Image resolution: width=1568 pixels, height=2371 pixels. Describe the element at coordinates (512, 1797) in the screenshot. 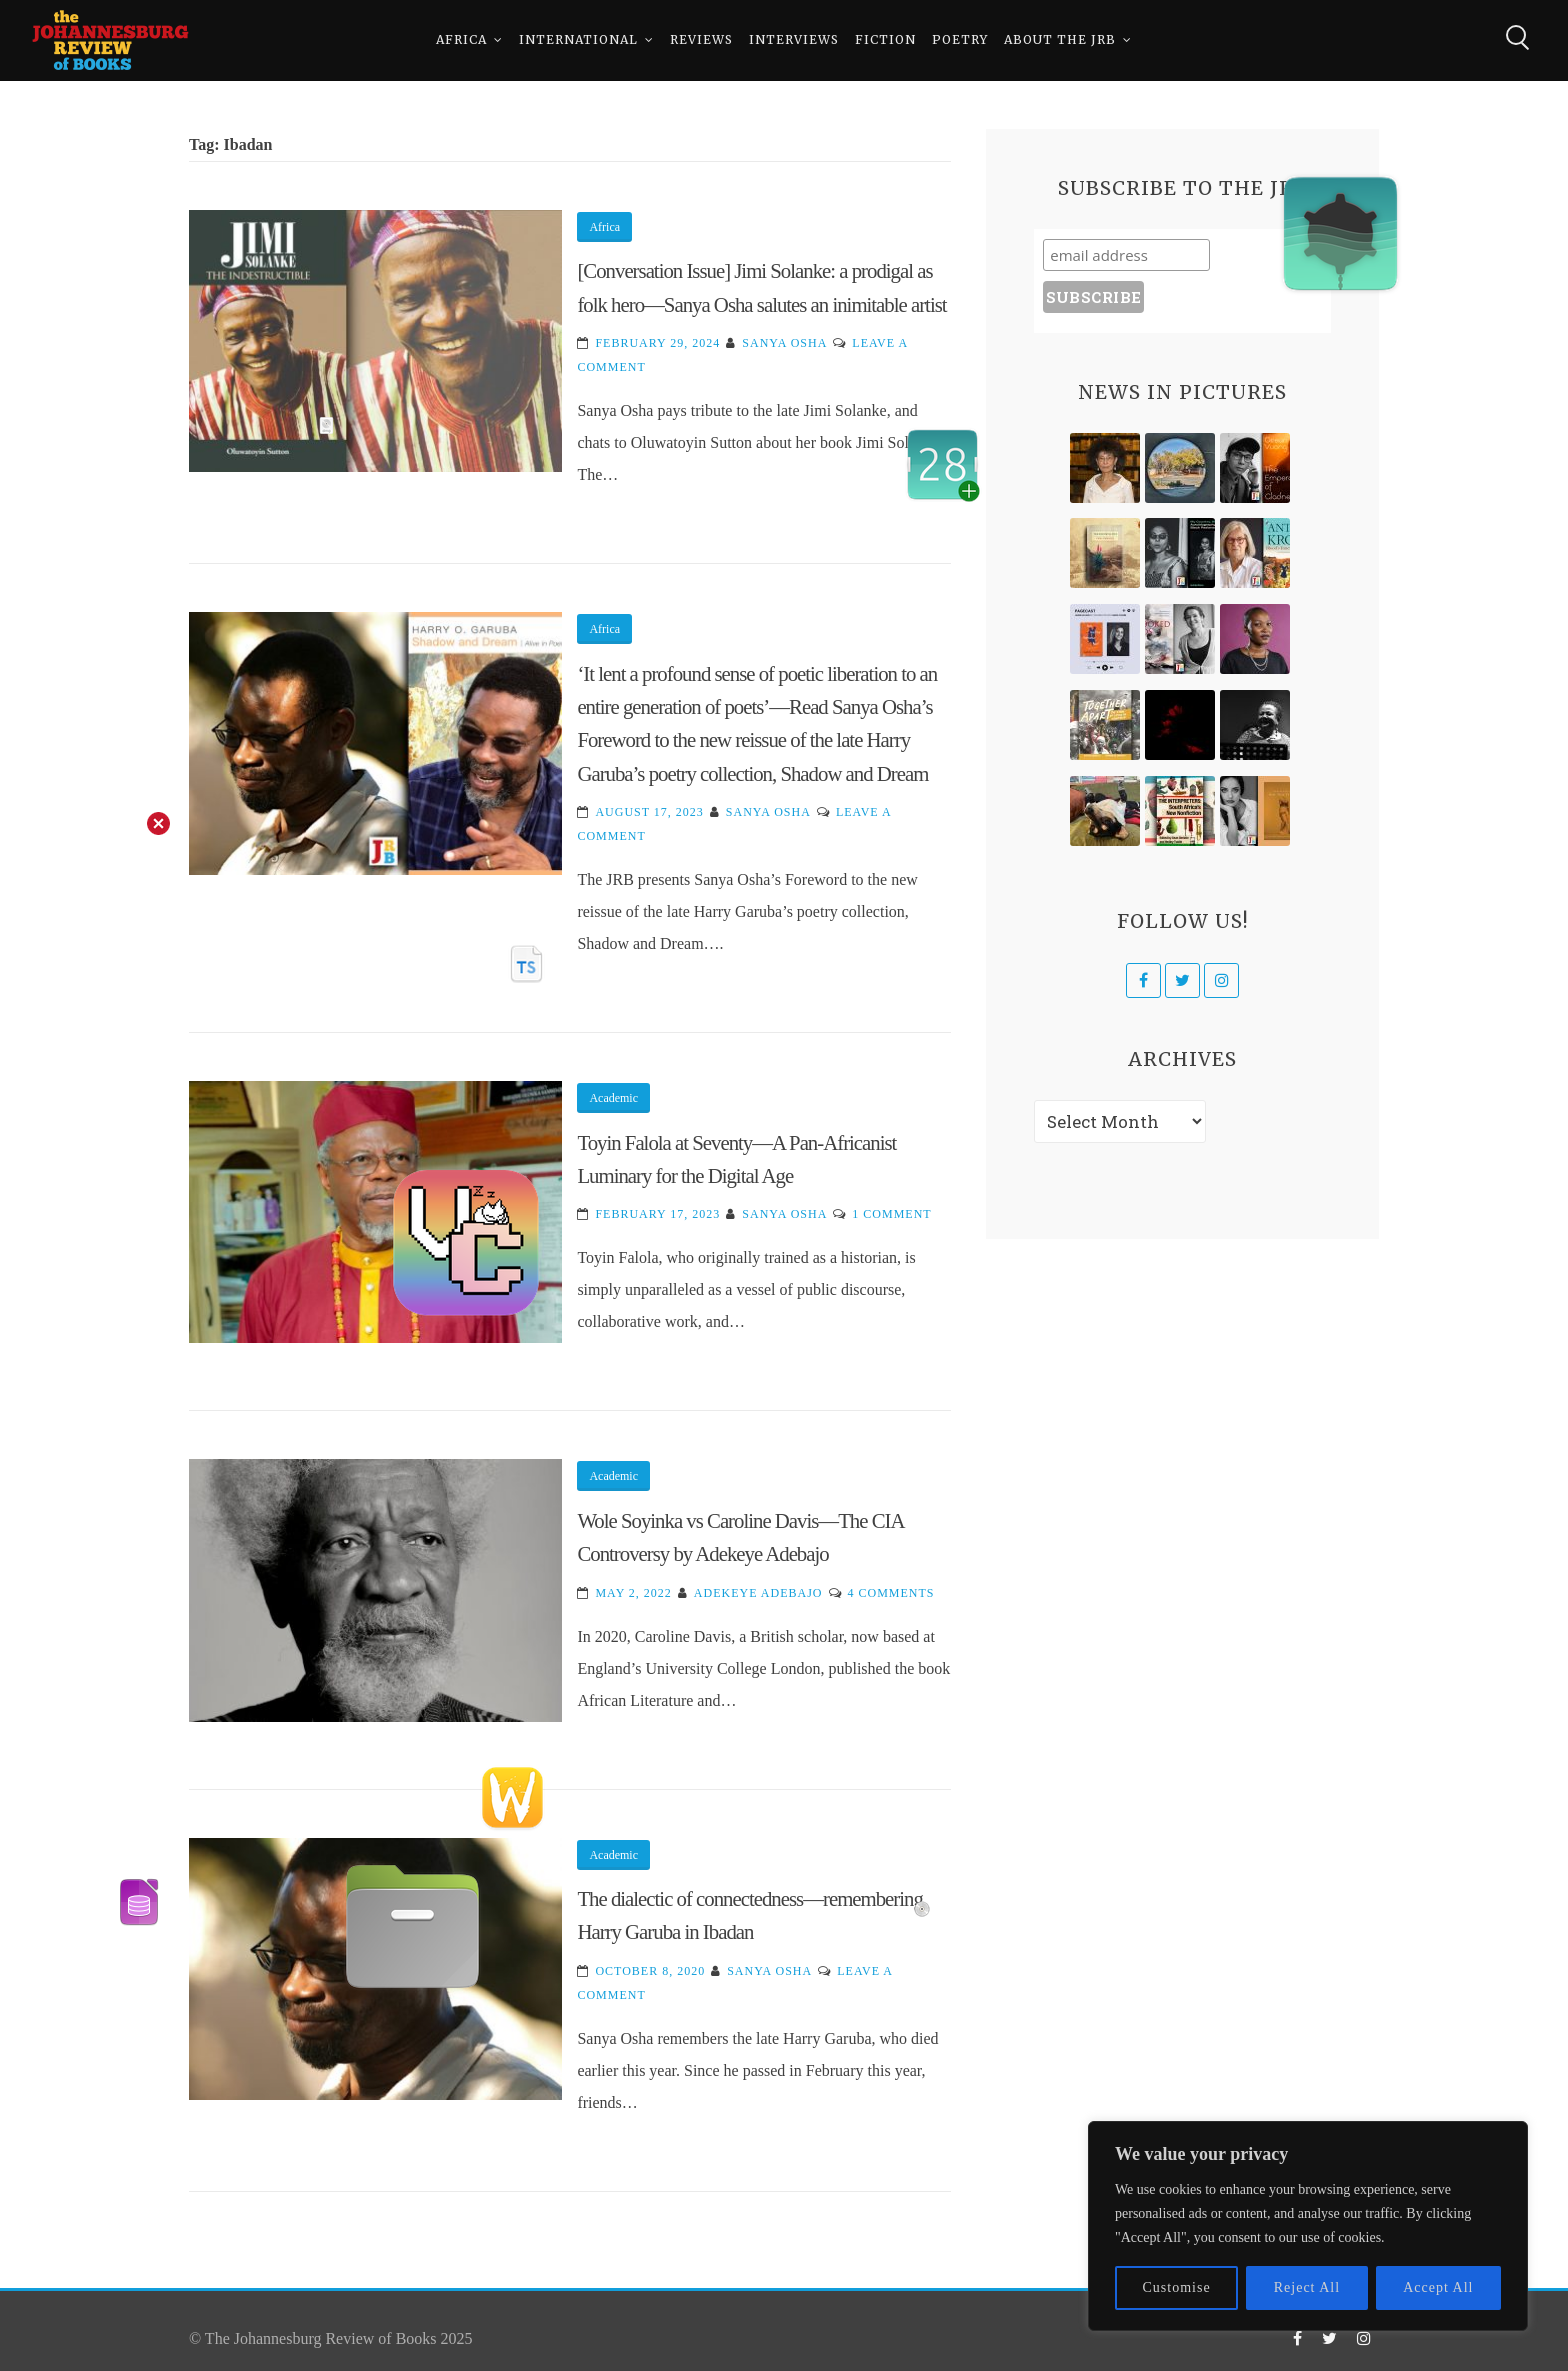

I see `open the wayland display server application` at that location.